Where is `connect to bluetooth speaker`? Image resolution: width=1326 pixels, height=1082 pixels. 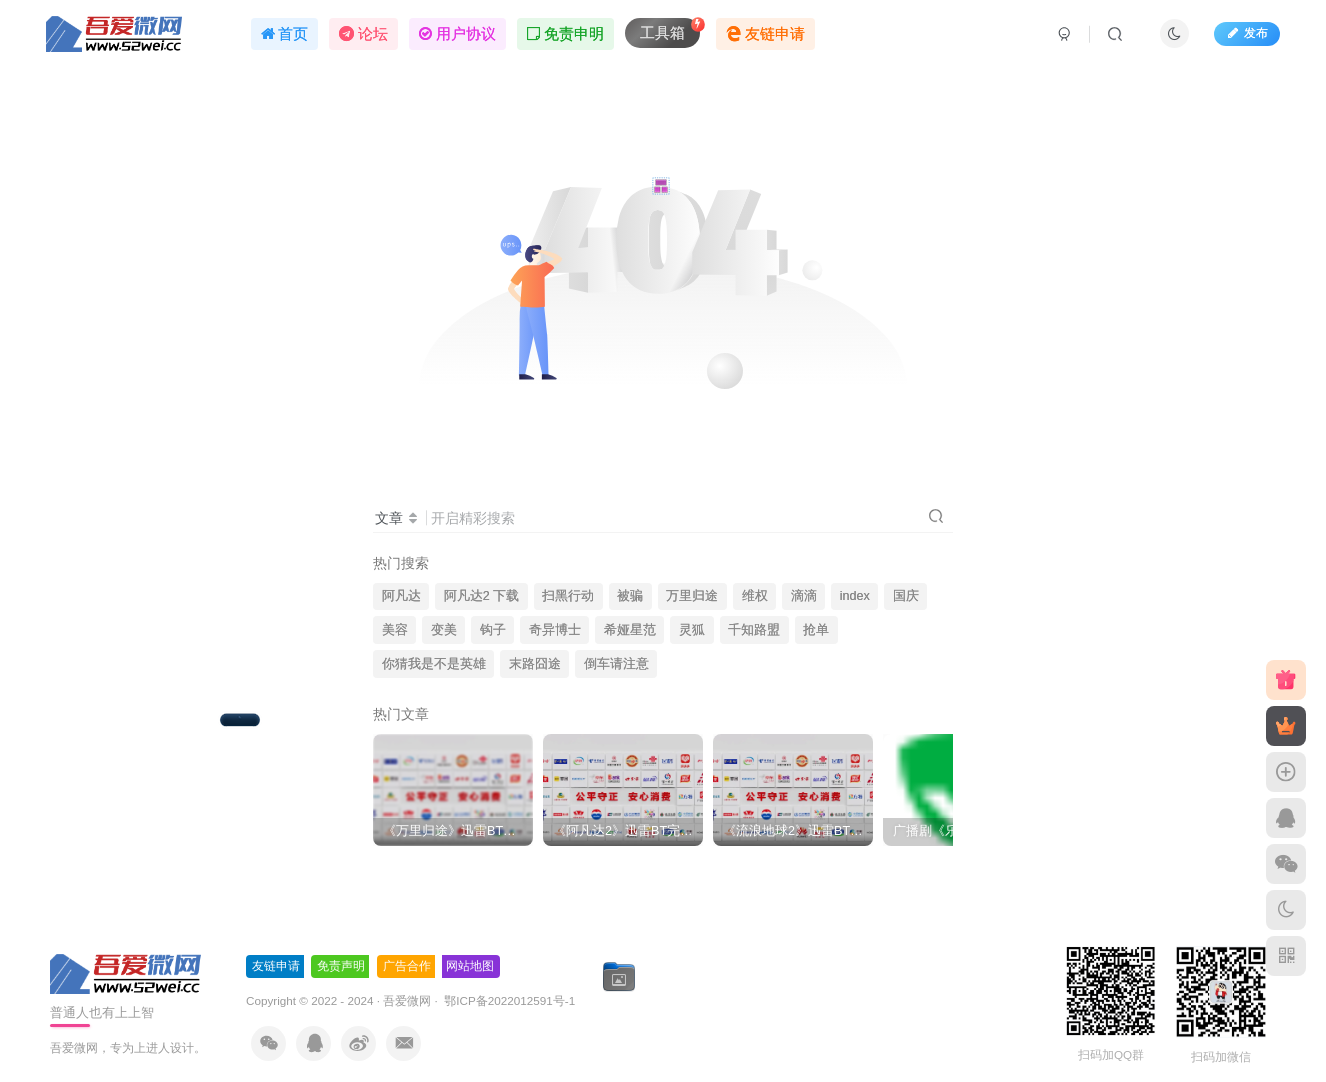
connect to bluetooth speaker is located at coordinates (240, 720).